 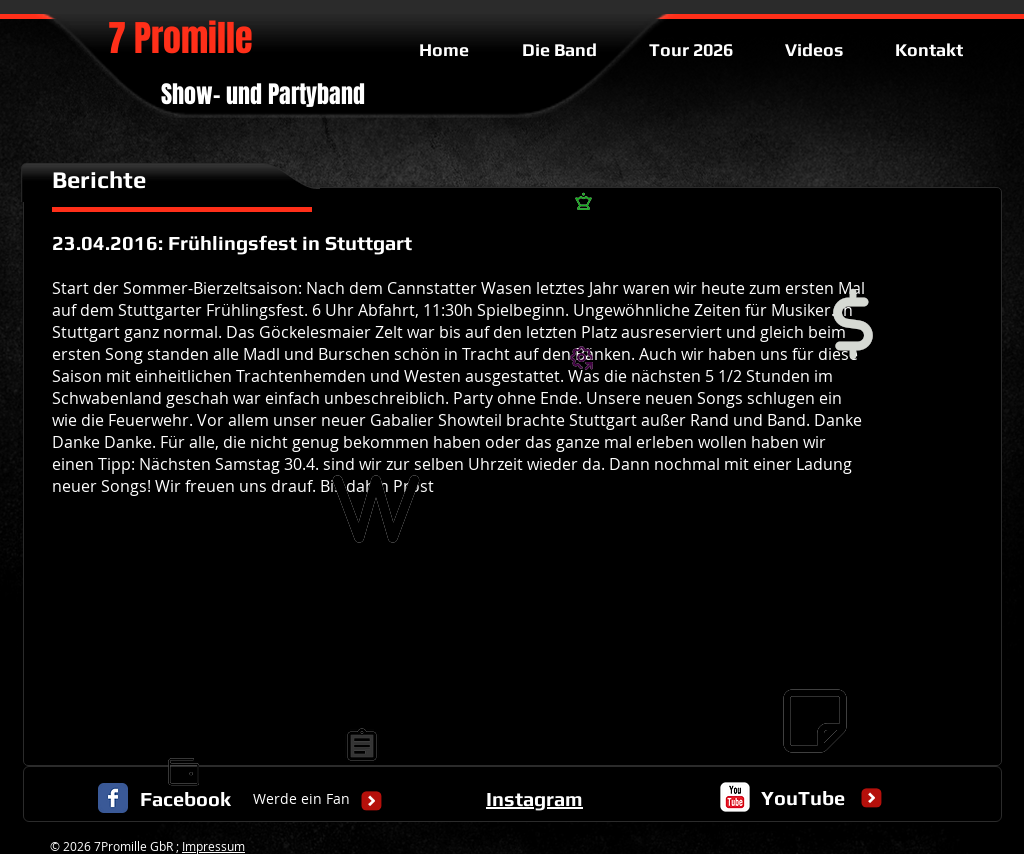 What do you see at coordinates (853, 324) in the screenshot?
I see `view pricing or payment options` at bounding box center [853, 324].